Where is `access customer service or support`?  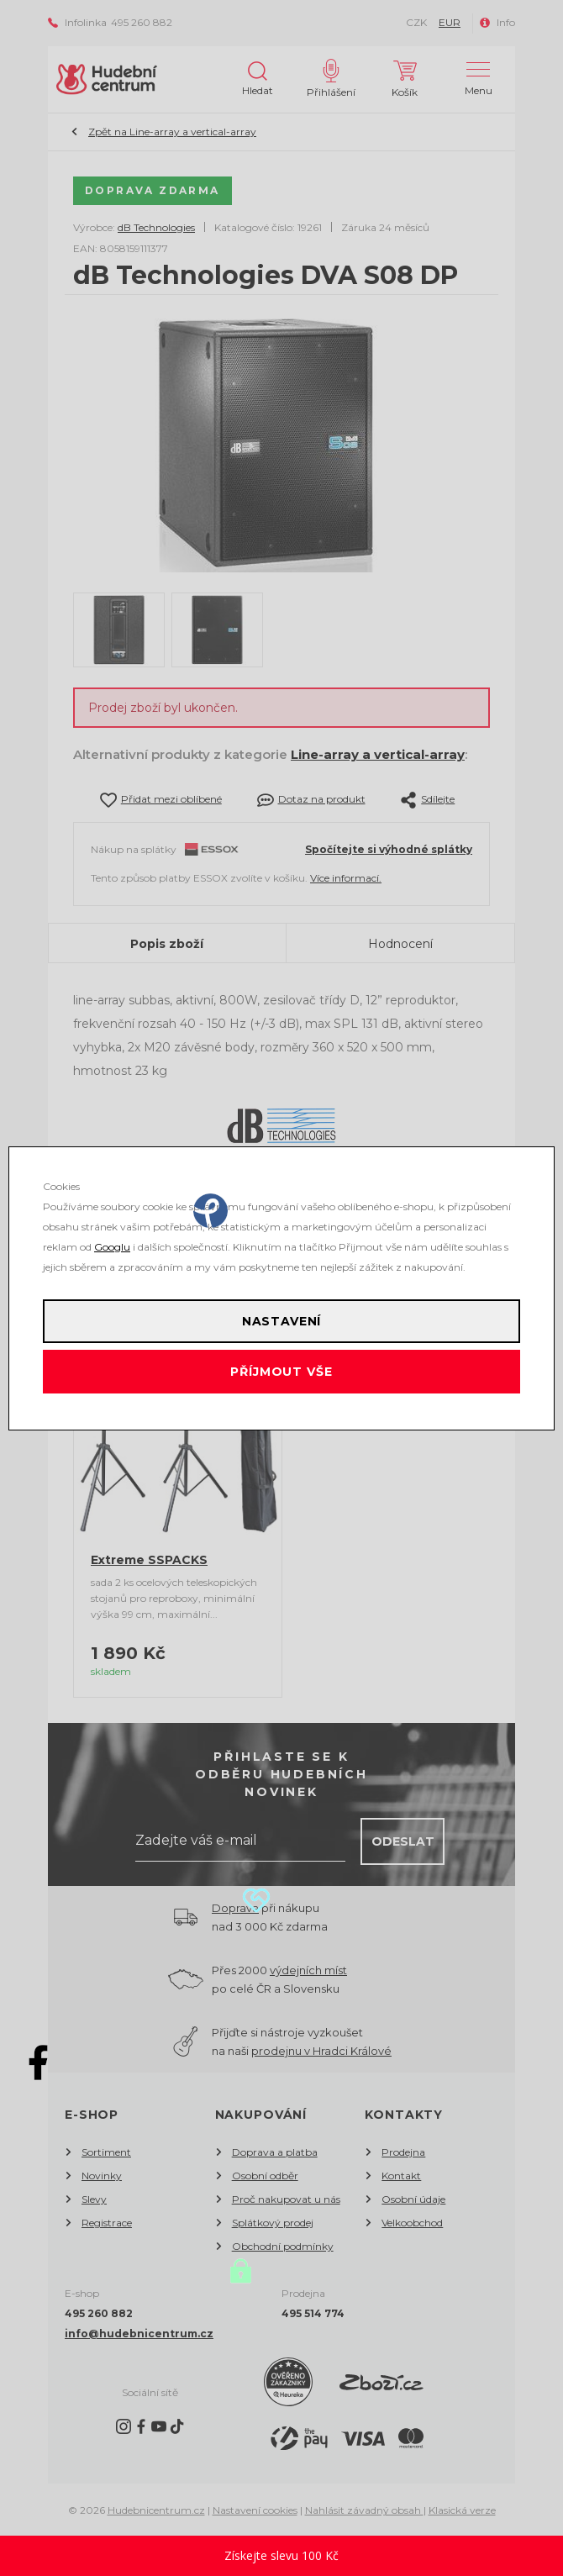
access customer service or support is located at coordinates (256, 1900).